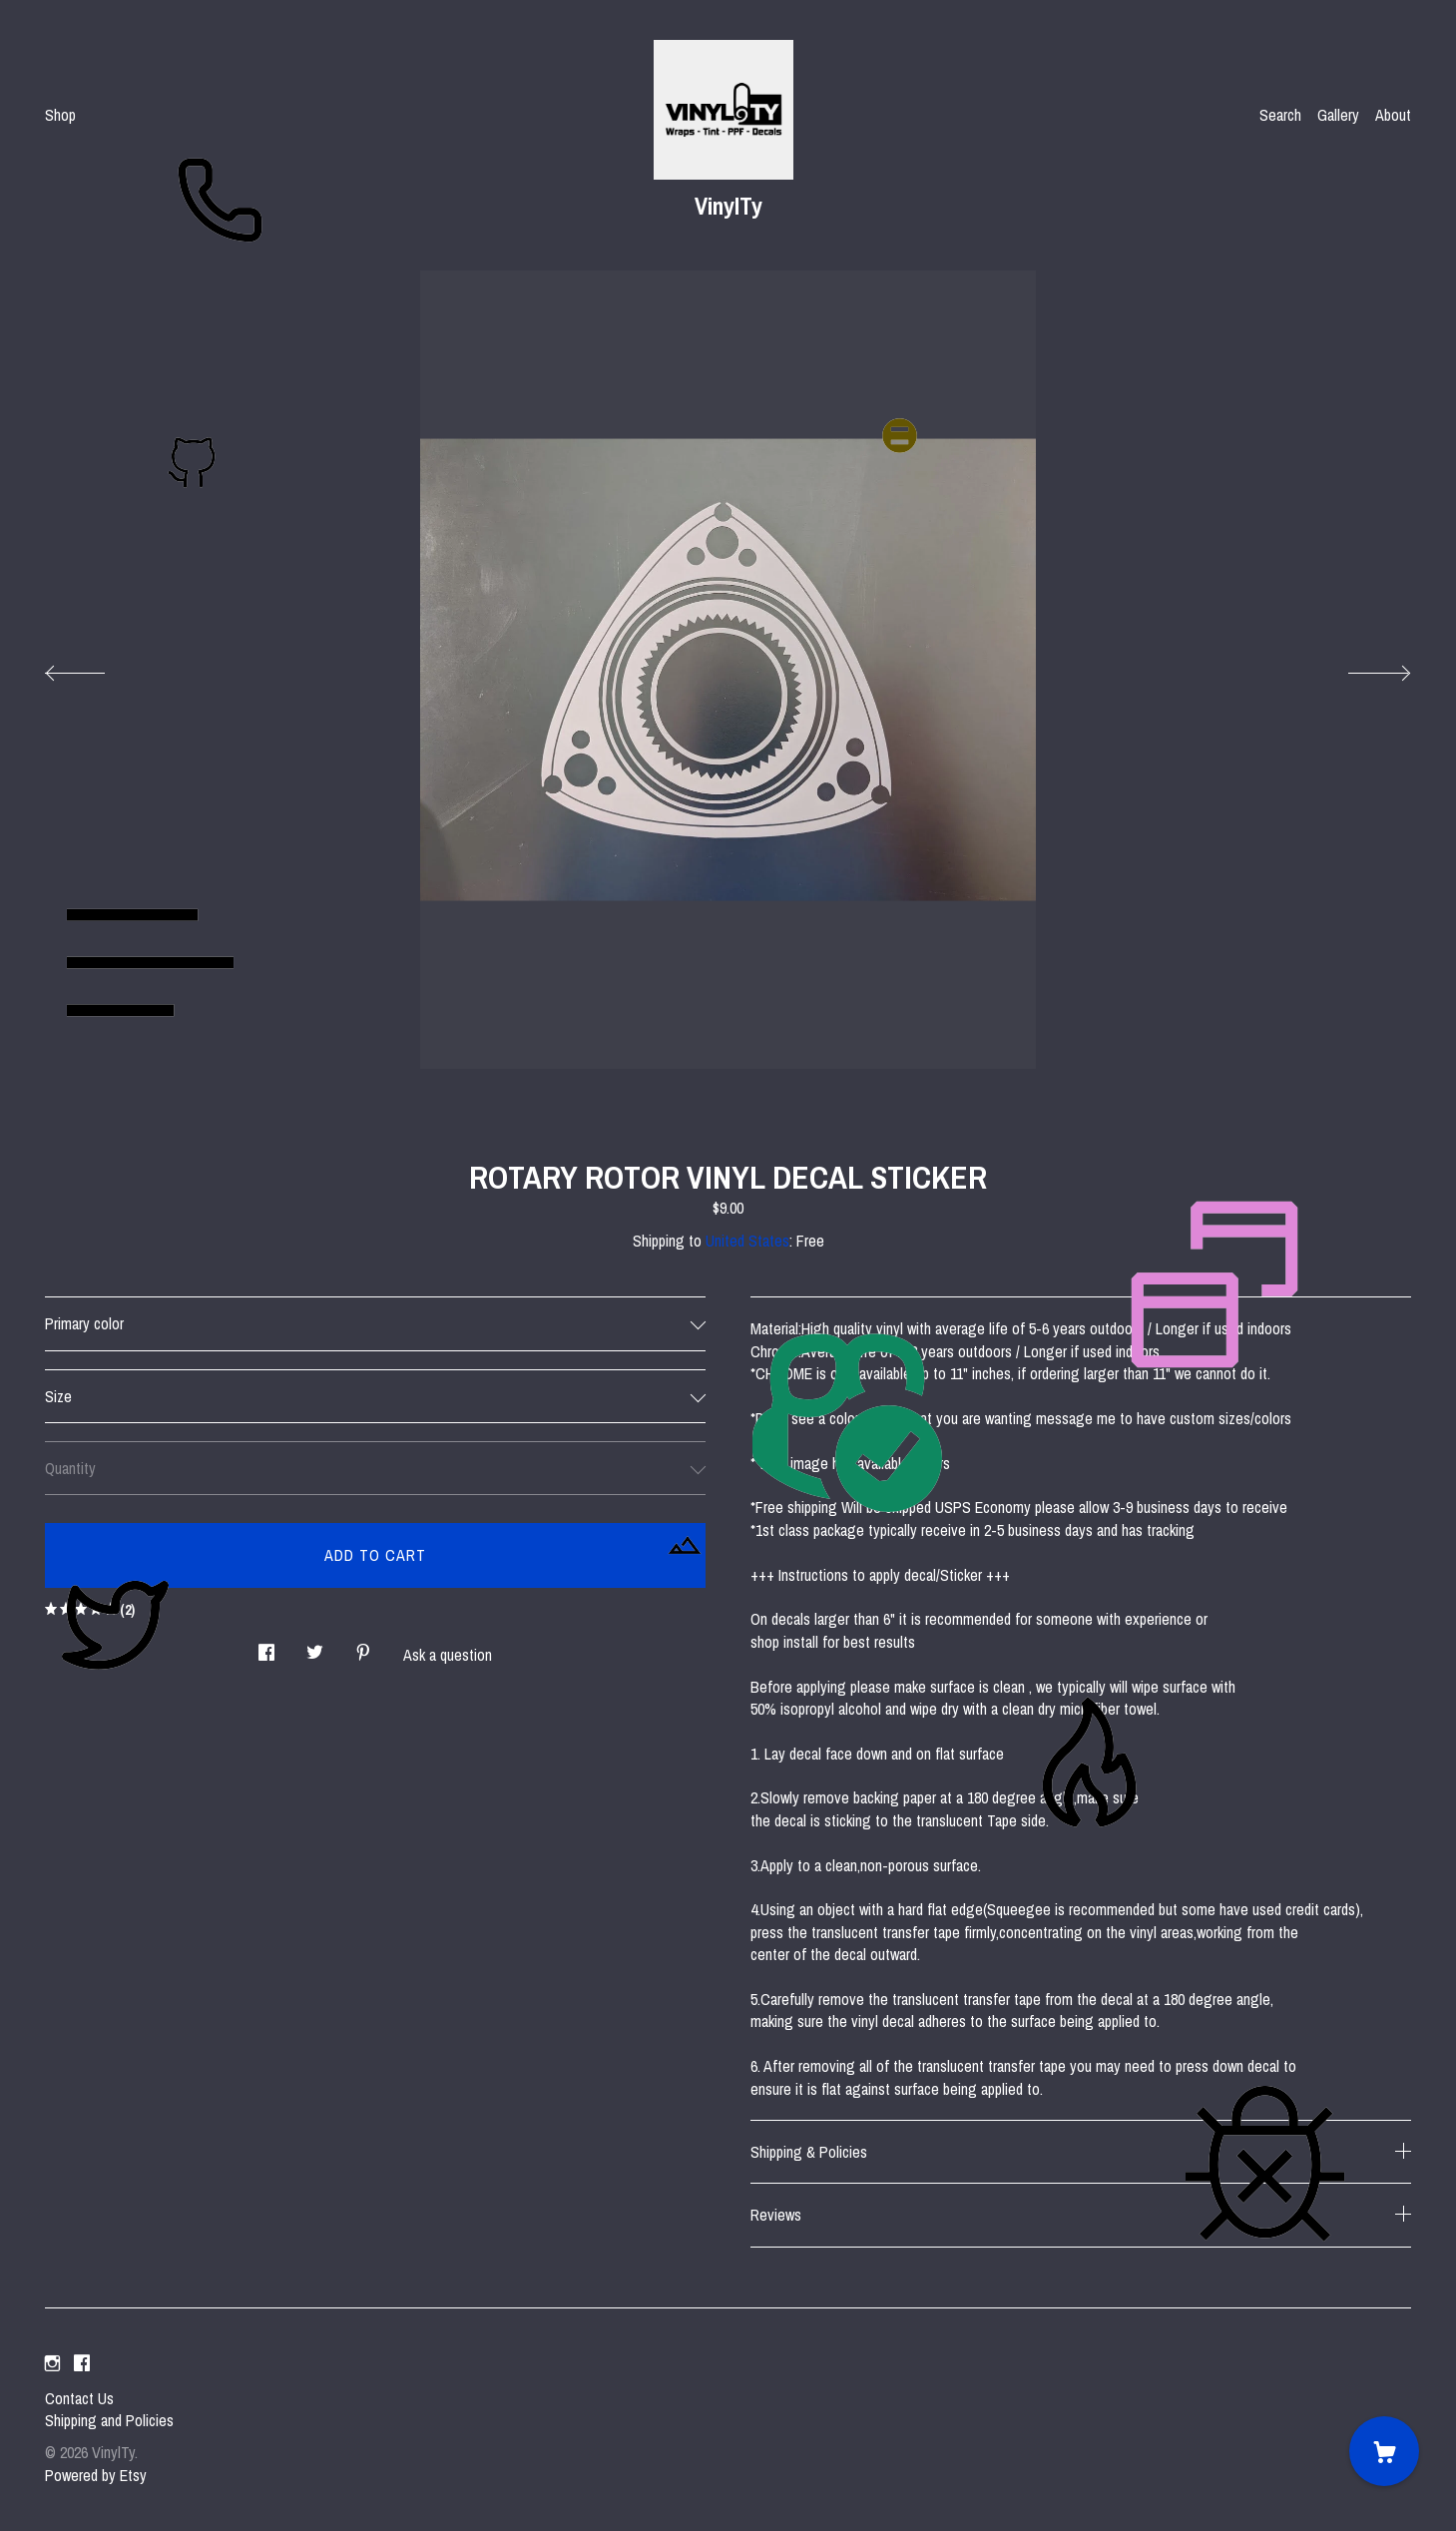 The width and height of the screenshot is (1456, 2531). I want to click on switch between open windows, so click(1214, 1284).